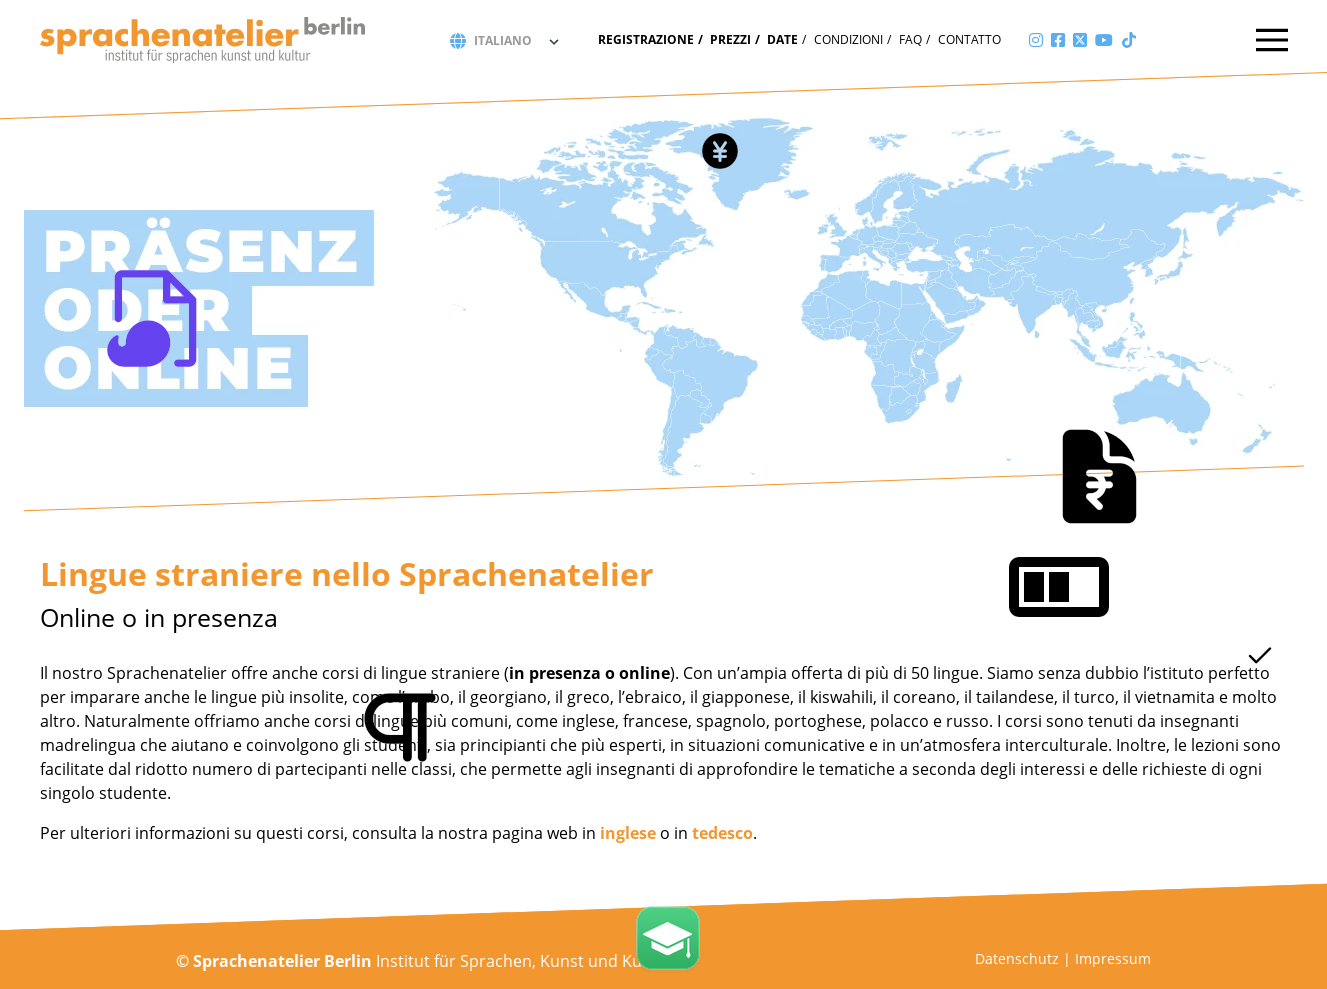  I want to click on indicates battery at 50% charge, so click(1059, 587).